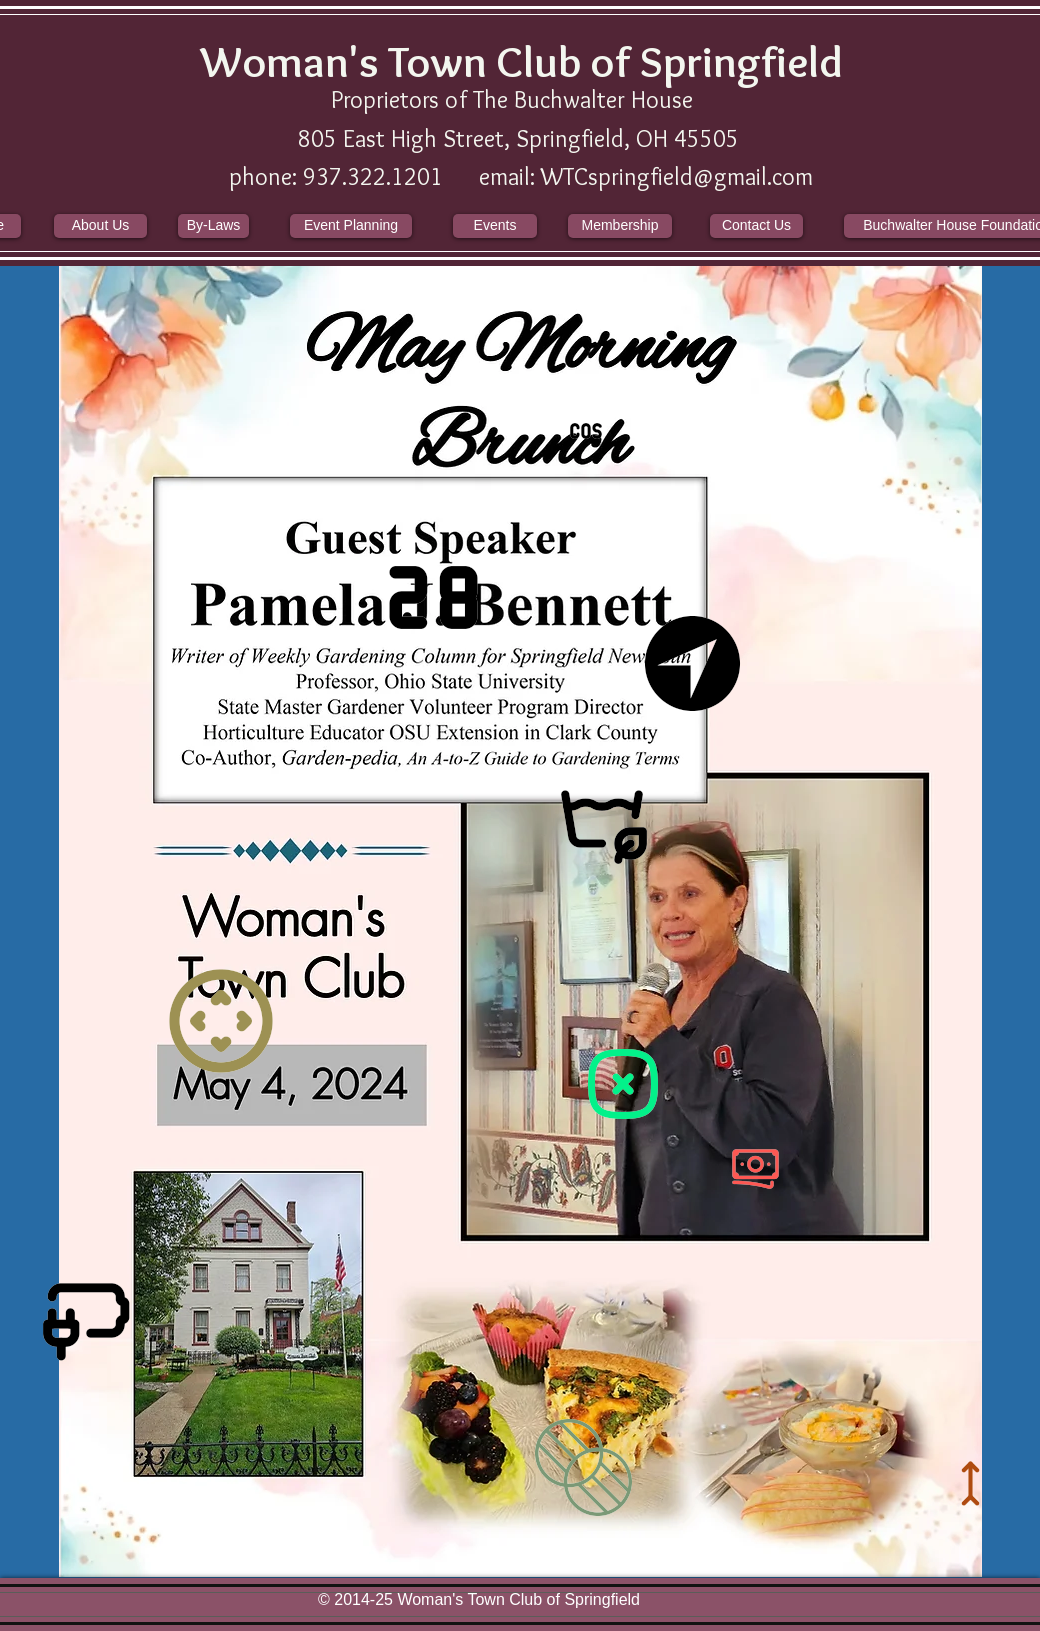 The image size is (1040, 1631). I want to click on exclude overlapping elements from selection, so click(583, 1467).